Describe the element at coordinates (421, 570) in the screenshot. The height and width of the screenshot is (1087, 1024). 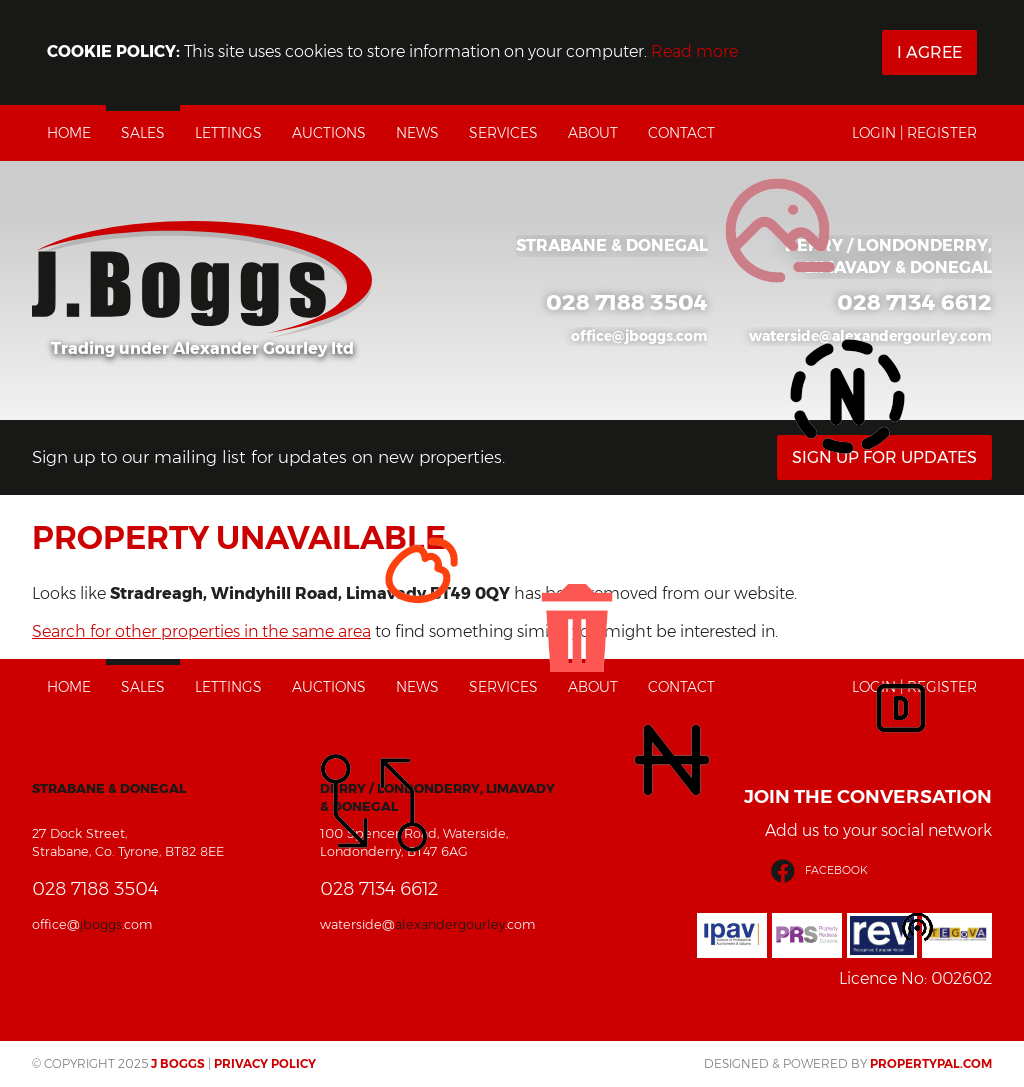
I see `open weibo app` at that location.